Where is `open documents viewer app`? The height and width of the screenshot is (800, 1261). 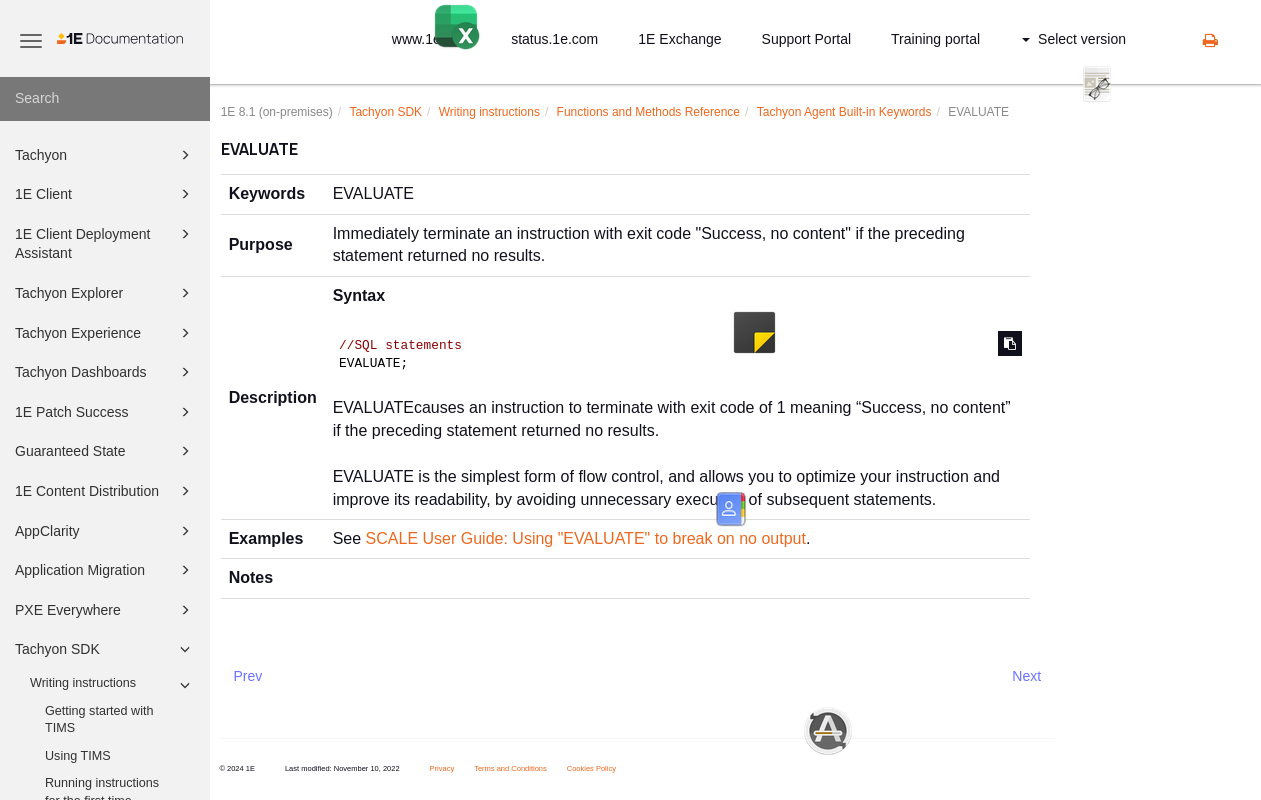
open documents viewer app is located at coordinates (1097, 84).